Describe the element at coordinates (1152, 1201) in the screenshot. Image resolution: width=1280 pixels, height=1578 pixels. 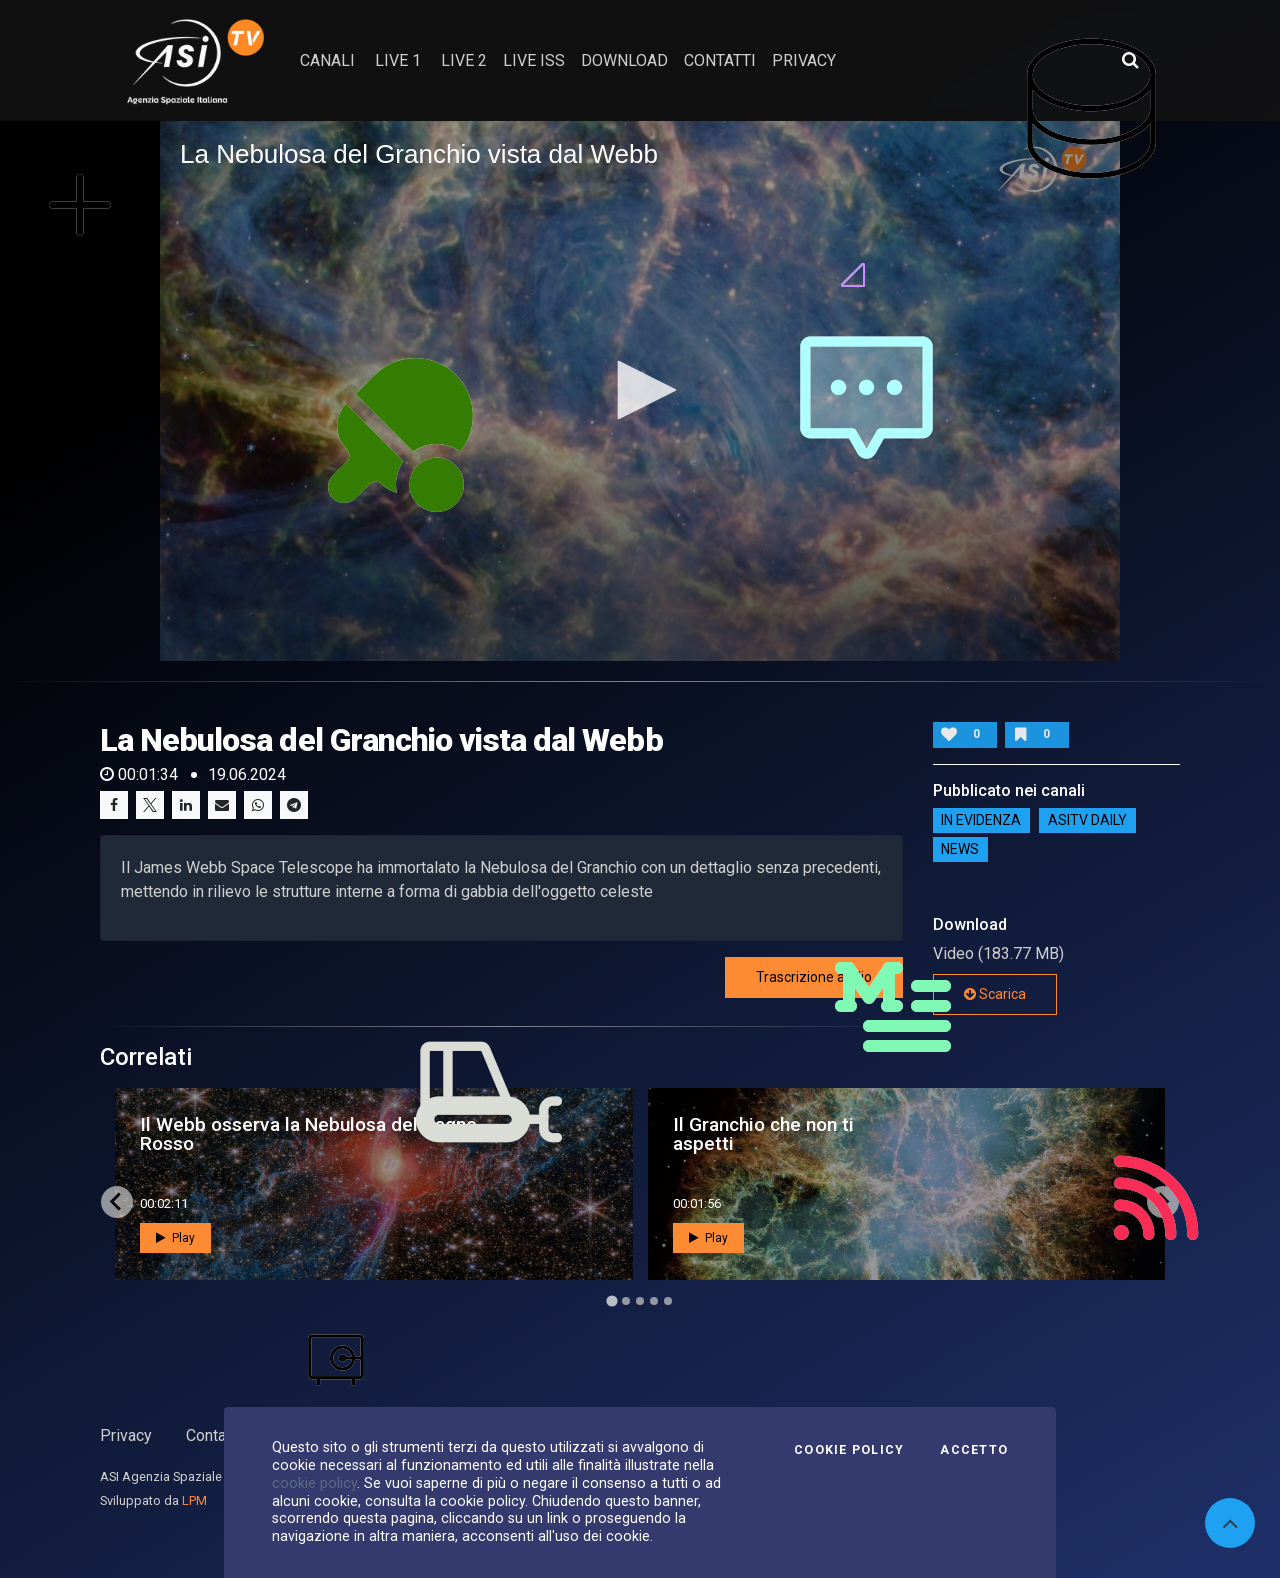
I see `subscribe to RSS feed` at that location.